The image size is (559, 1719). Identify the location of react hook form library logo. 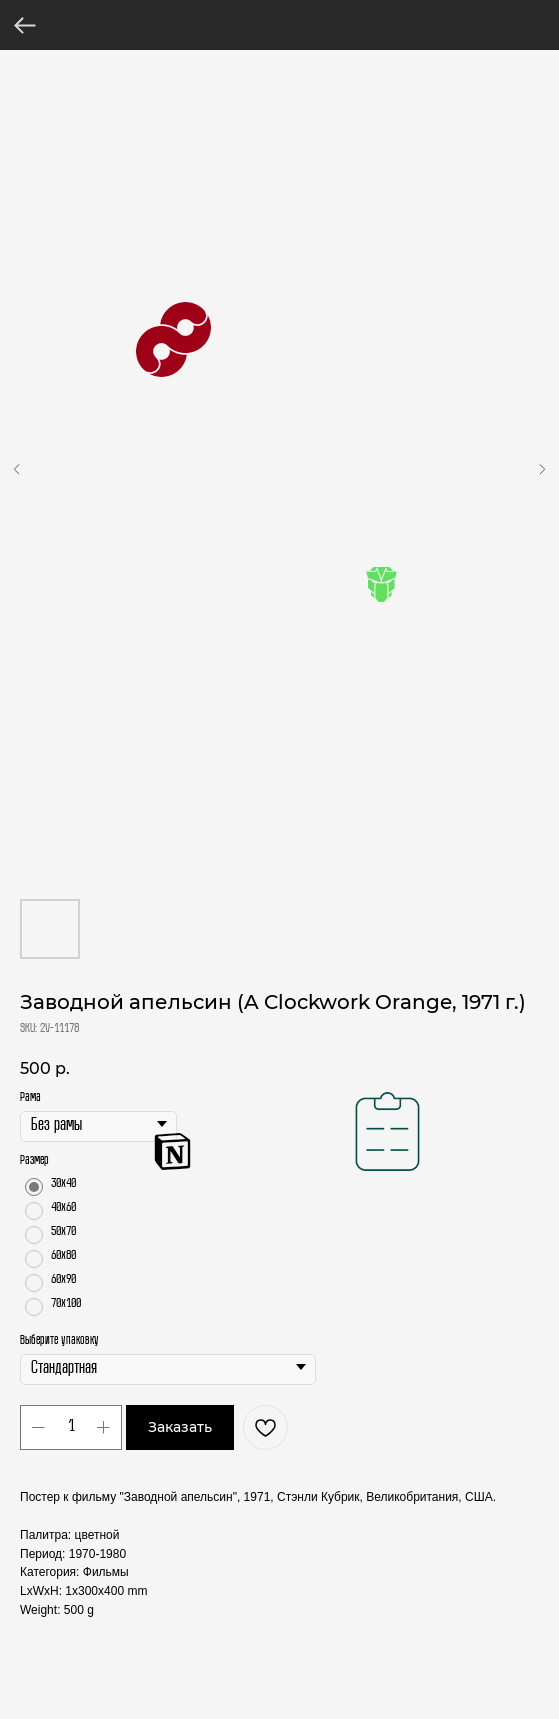
(387, 1131).